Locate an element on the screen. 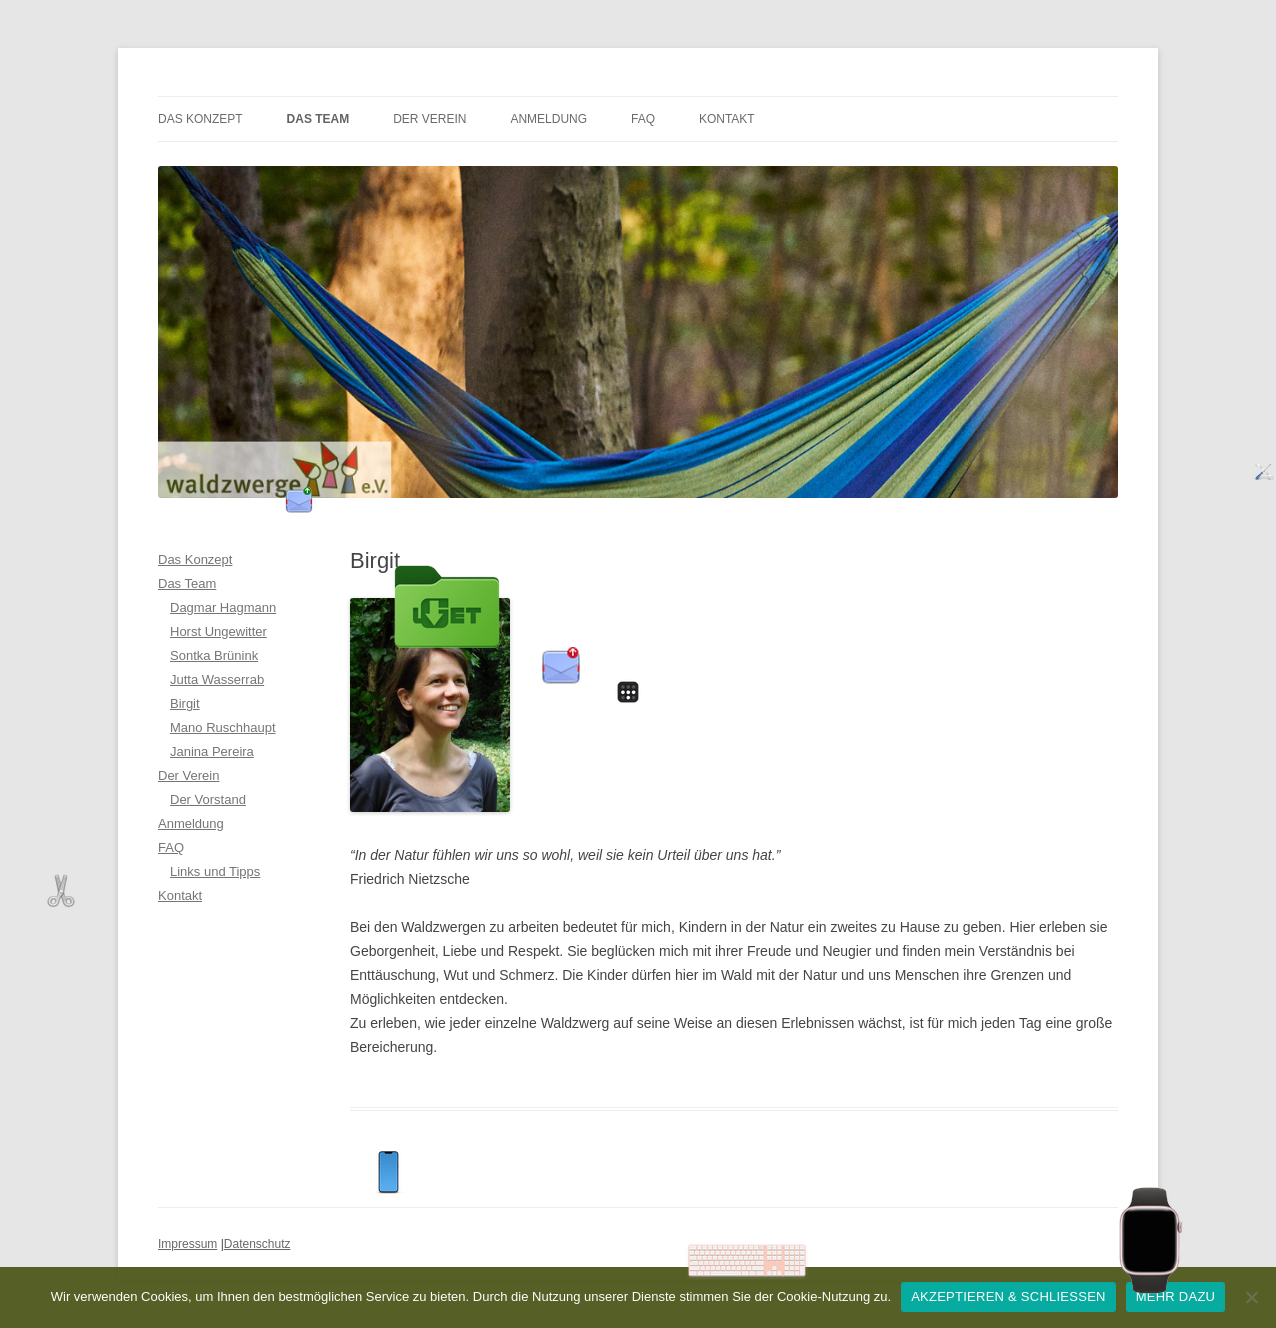  send an email message is located at coordinates (561, 667).